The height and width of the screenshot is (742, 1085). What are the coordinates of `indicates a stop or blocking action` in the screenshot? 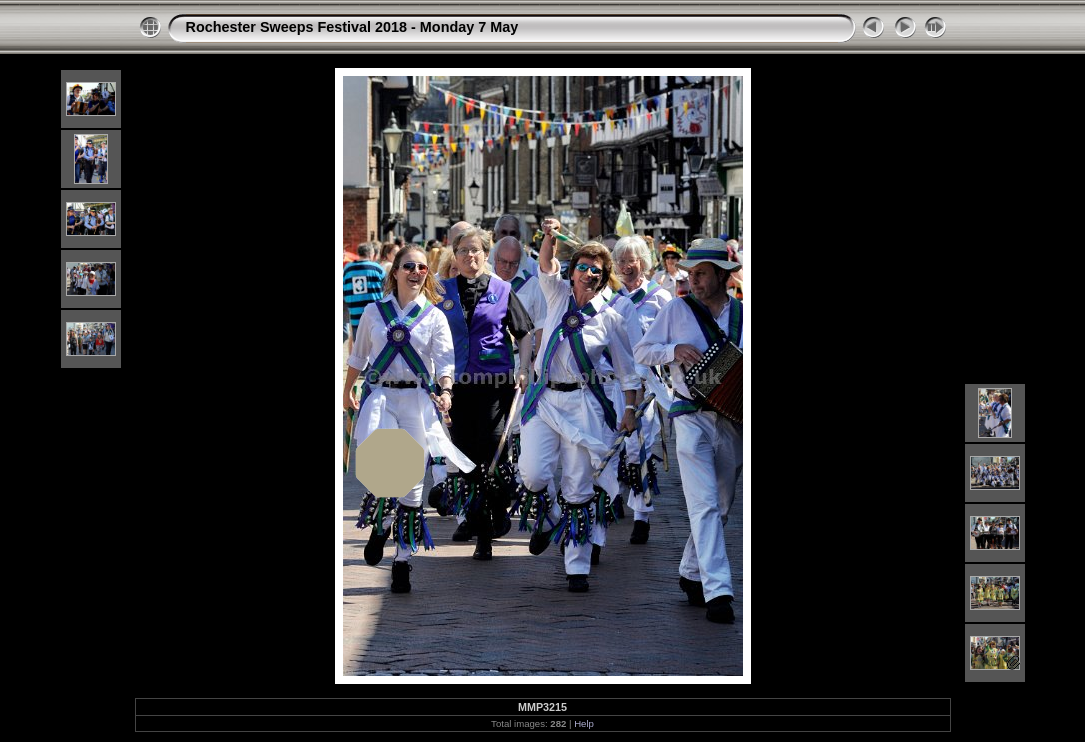 It's located at (390, 463).